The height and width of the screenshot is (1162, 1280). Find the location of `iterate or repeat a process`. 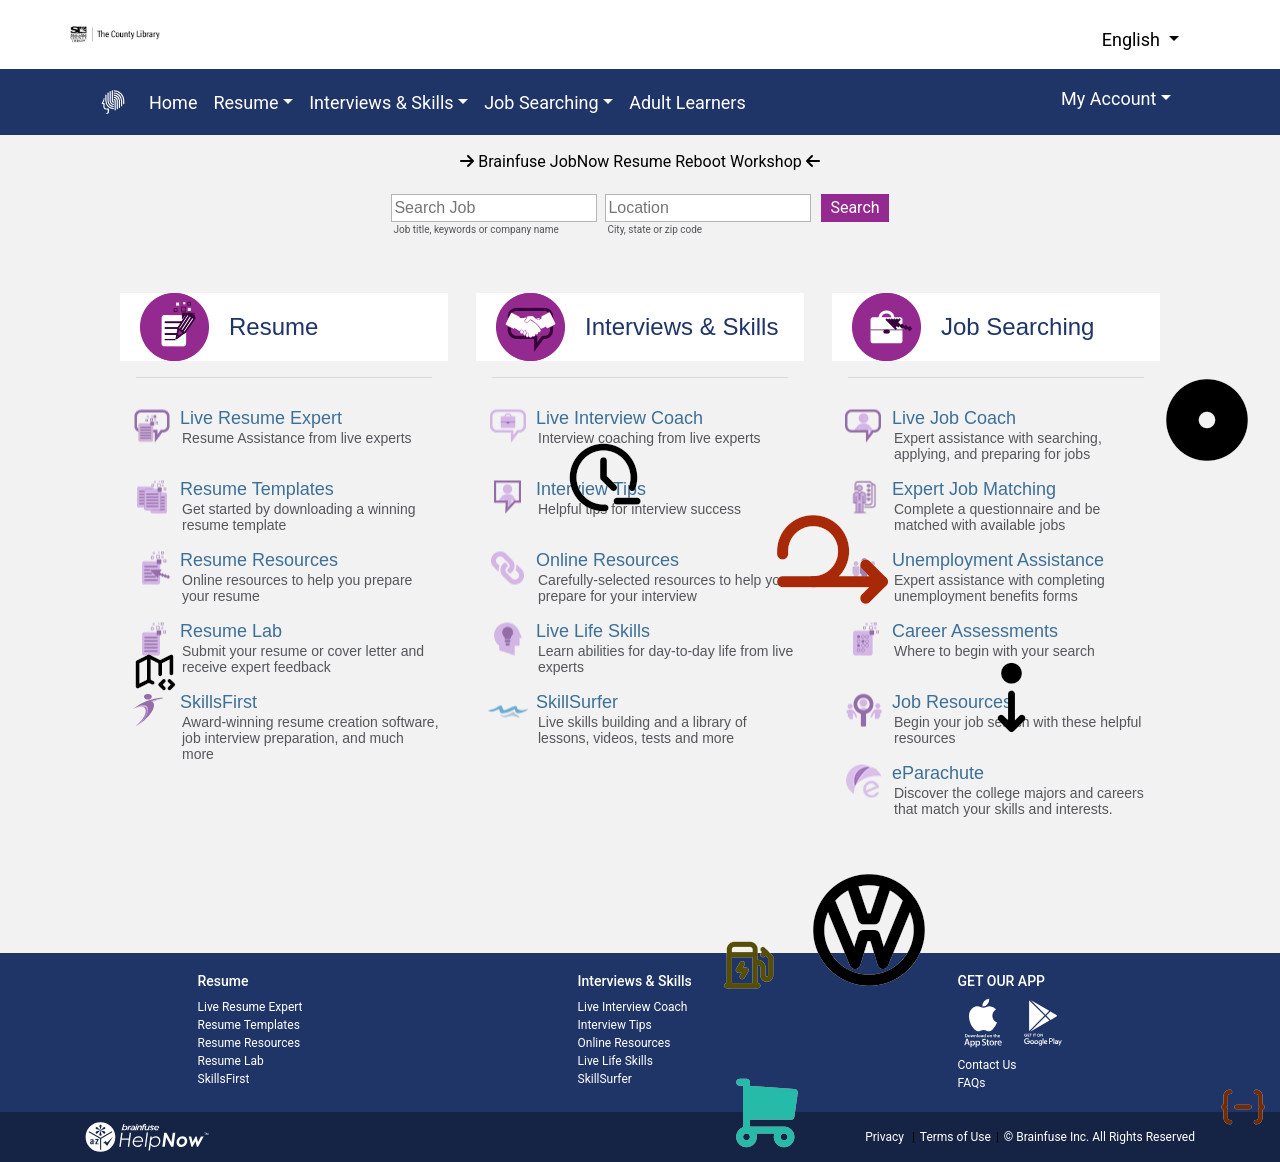

iterate or repeat a process is located at coordinates (832, 559).